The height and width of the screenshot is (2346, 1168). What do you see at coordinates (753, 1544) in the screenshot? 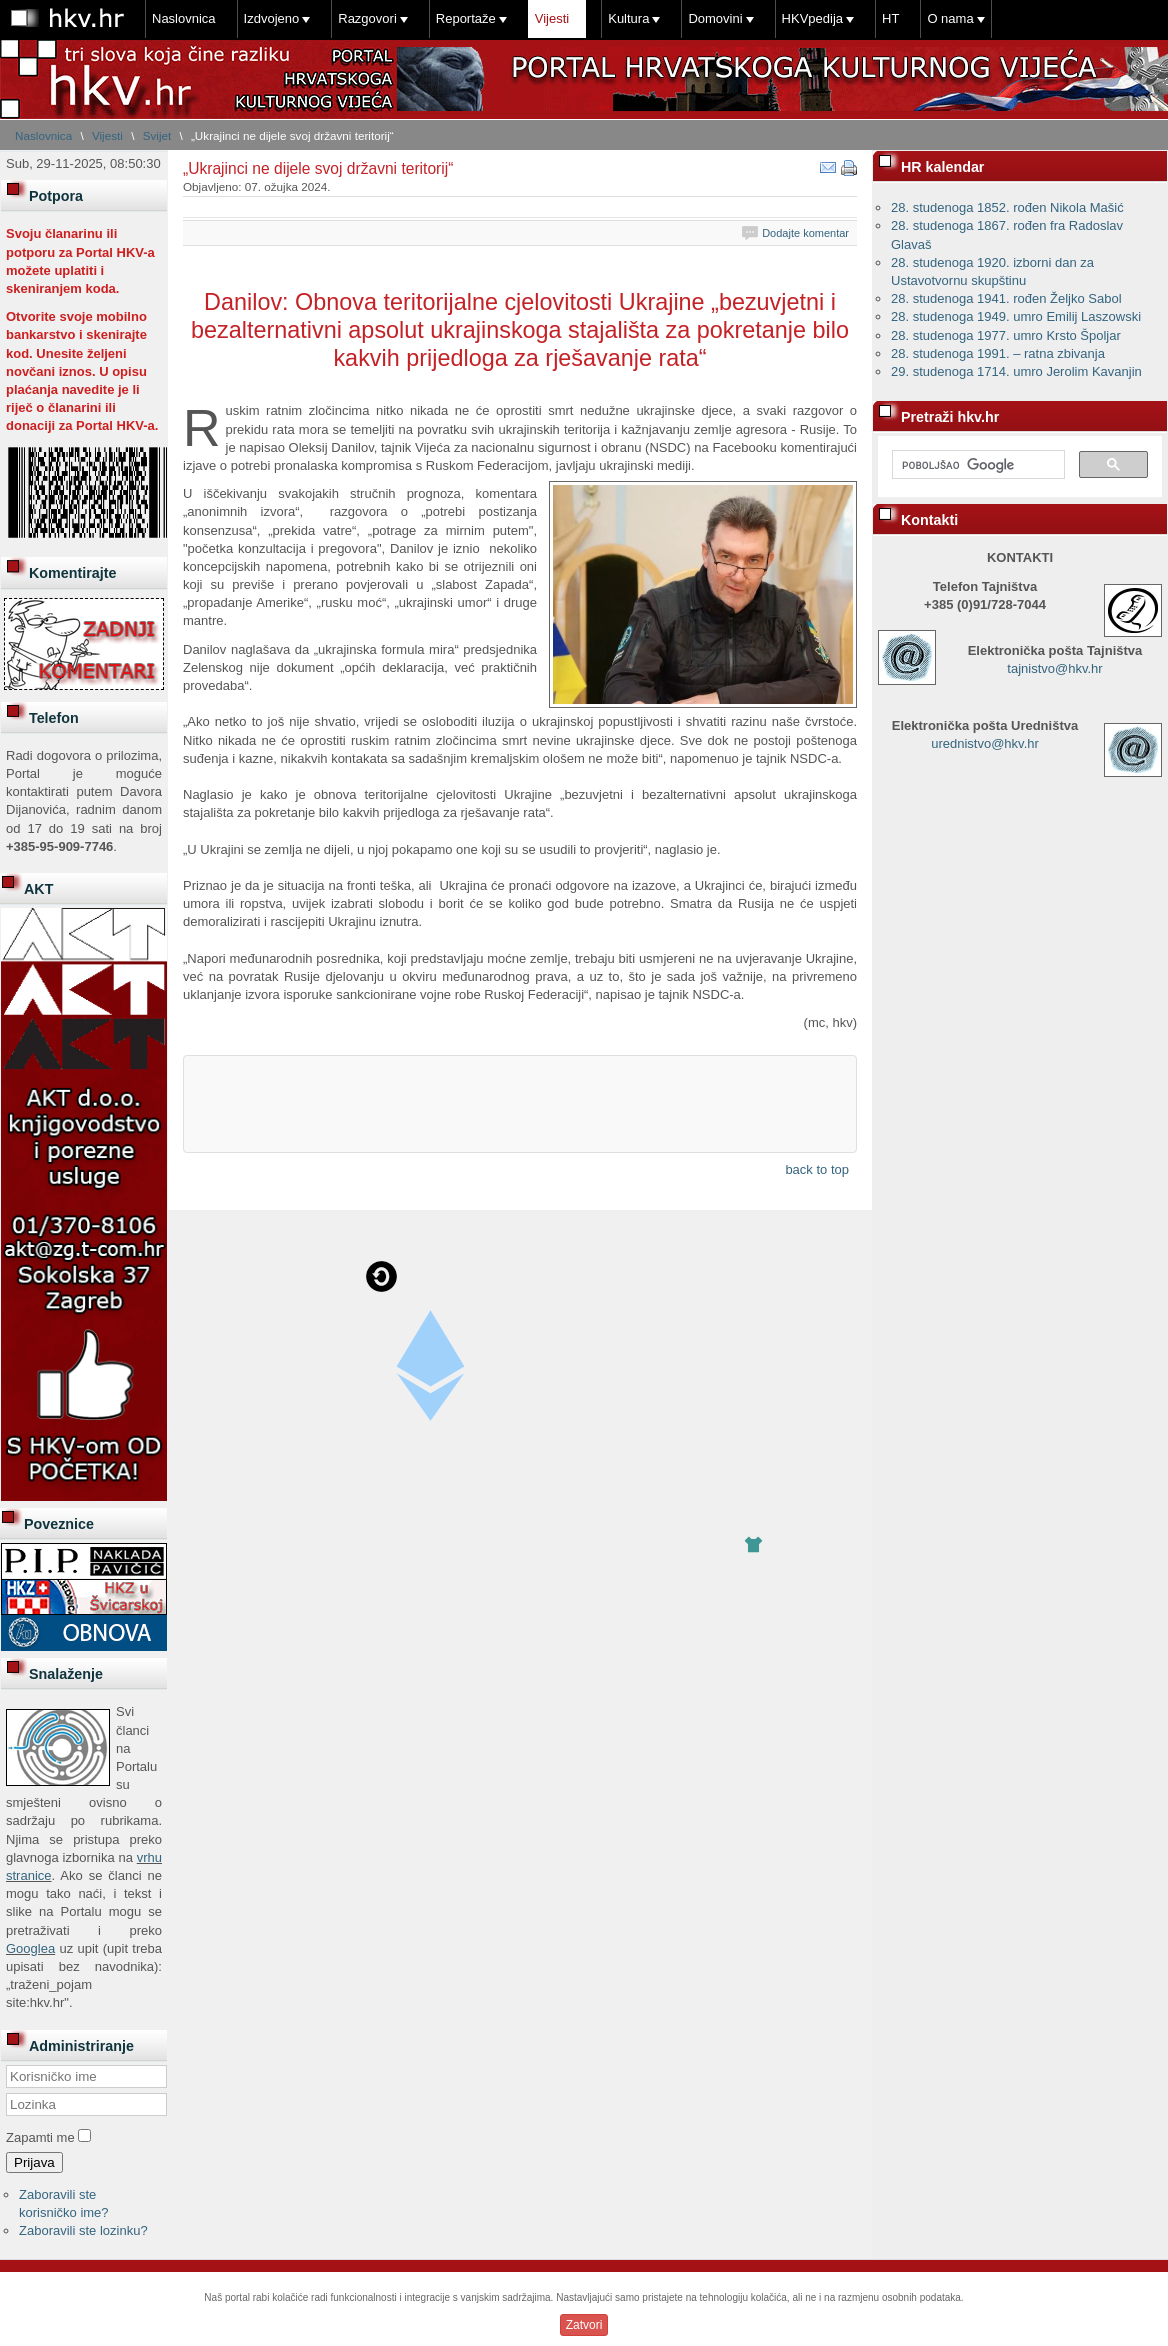
I see `browse clothing or apparel products` at bounding box center [753, 1544].